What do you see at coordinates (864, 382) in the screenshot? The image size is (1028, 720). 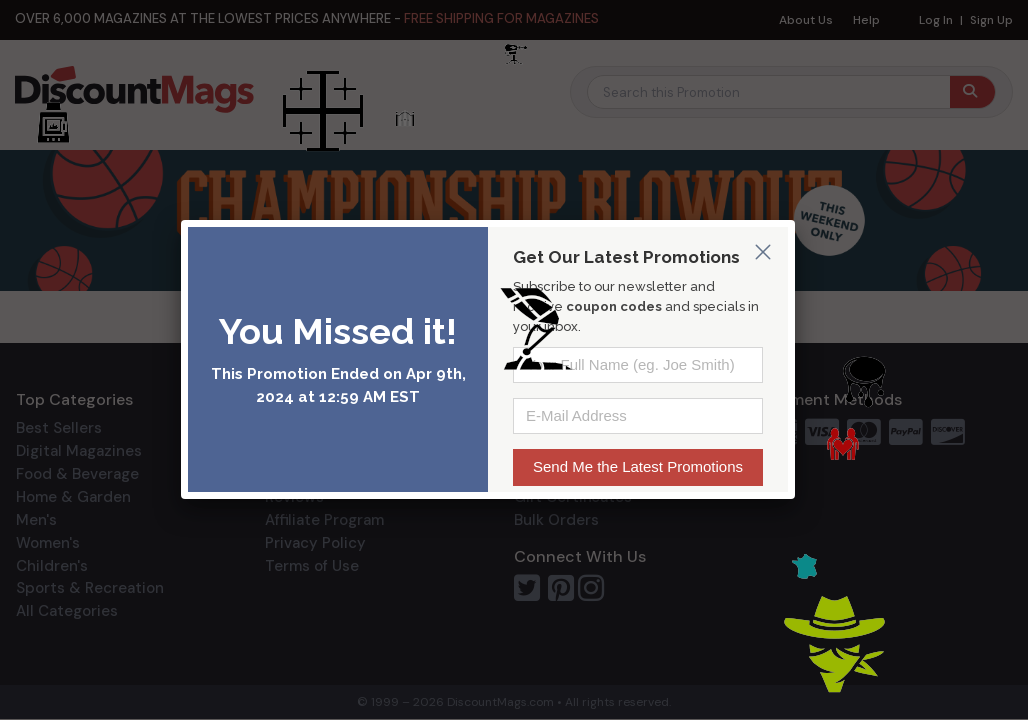 I see `indicates slime or goo element in a game` at bounding box center [864, 382].